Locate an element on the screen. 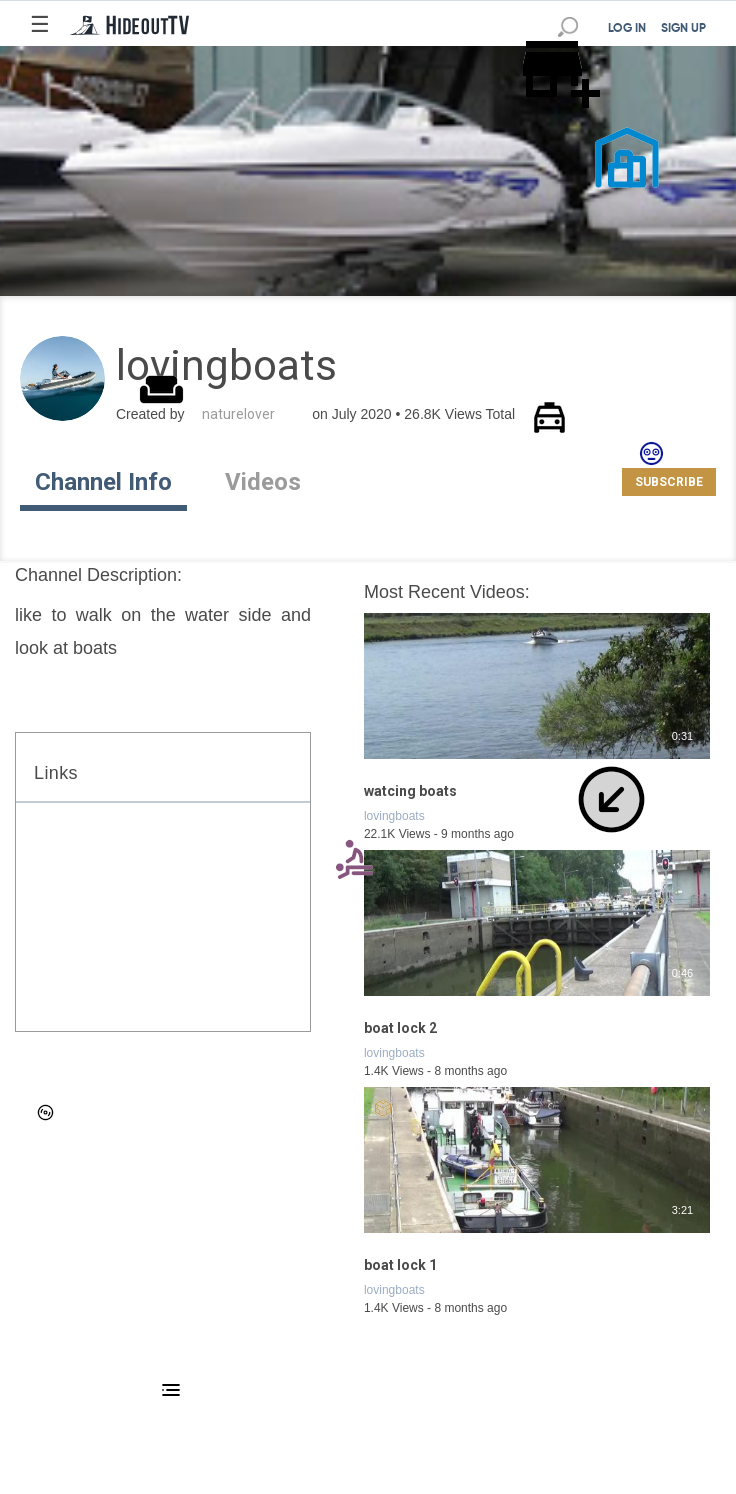 The width and height of the screenshot is (736, 1494). access massage or spa services is located at coordinates (355, 857).